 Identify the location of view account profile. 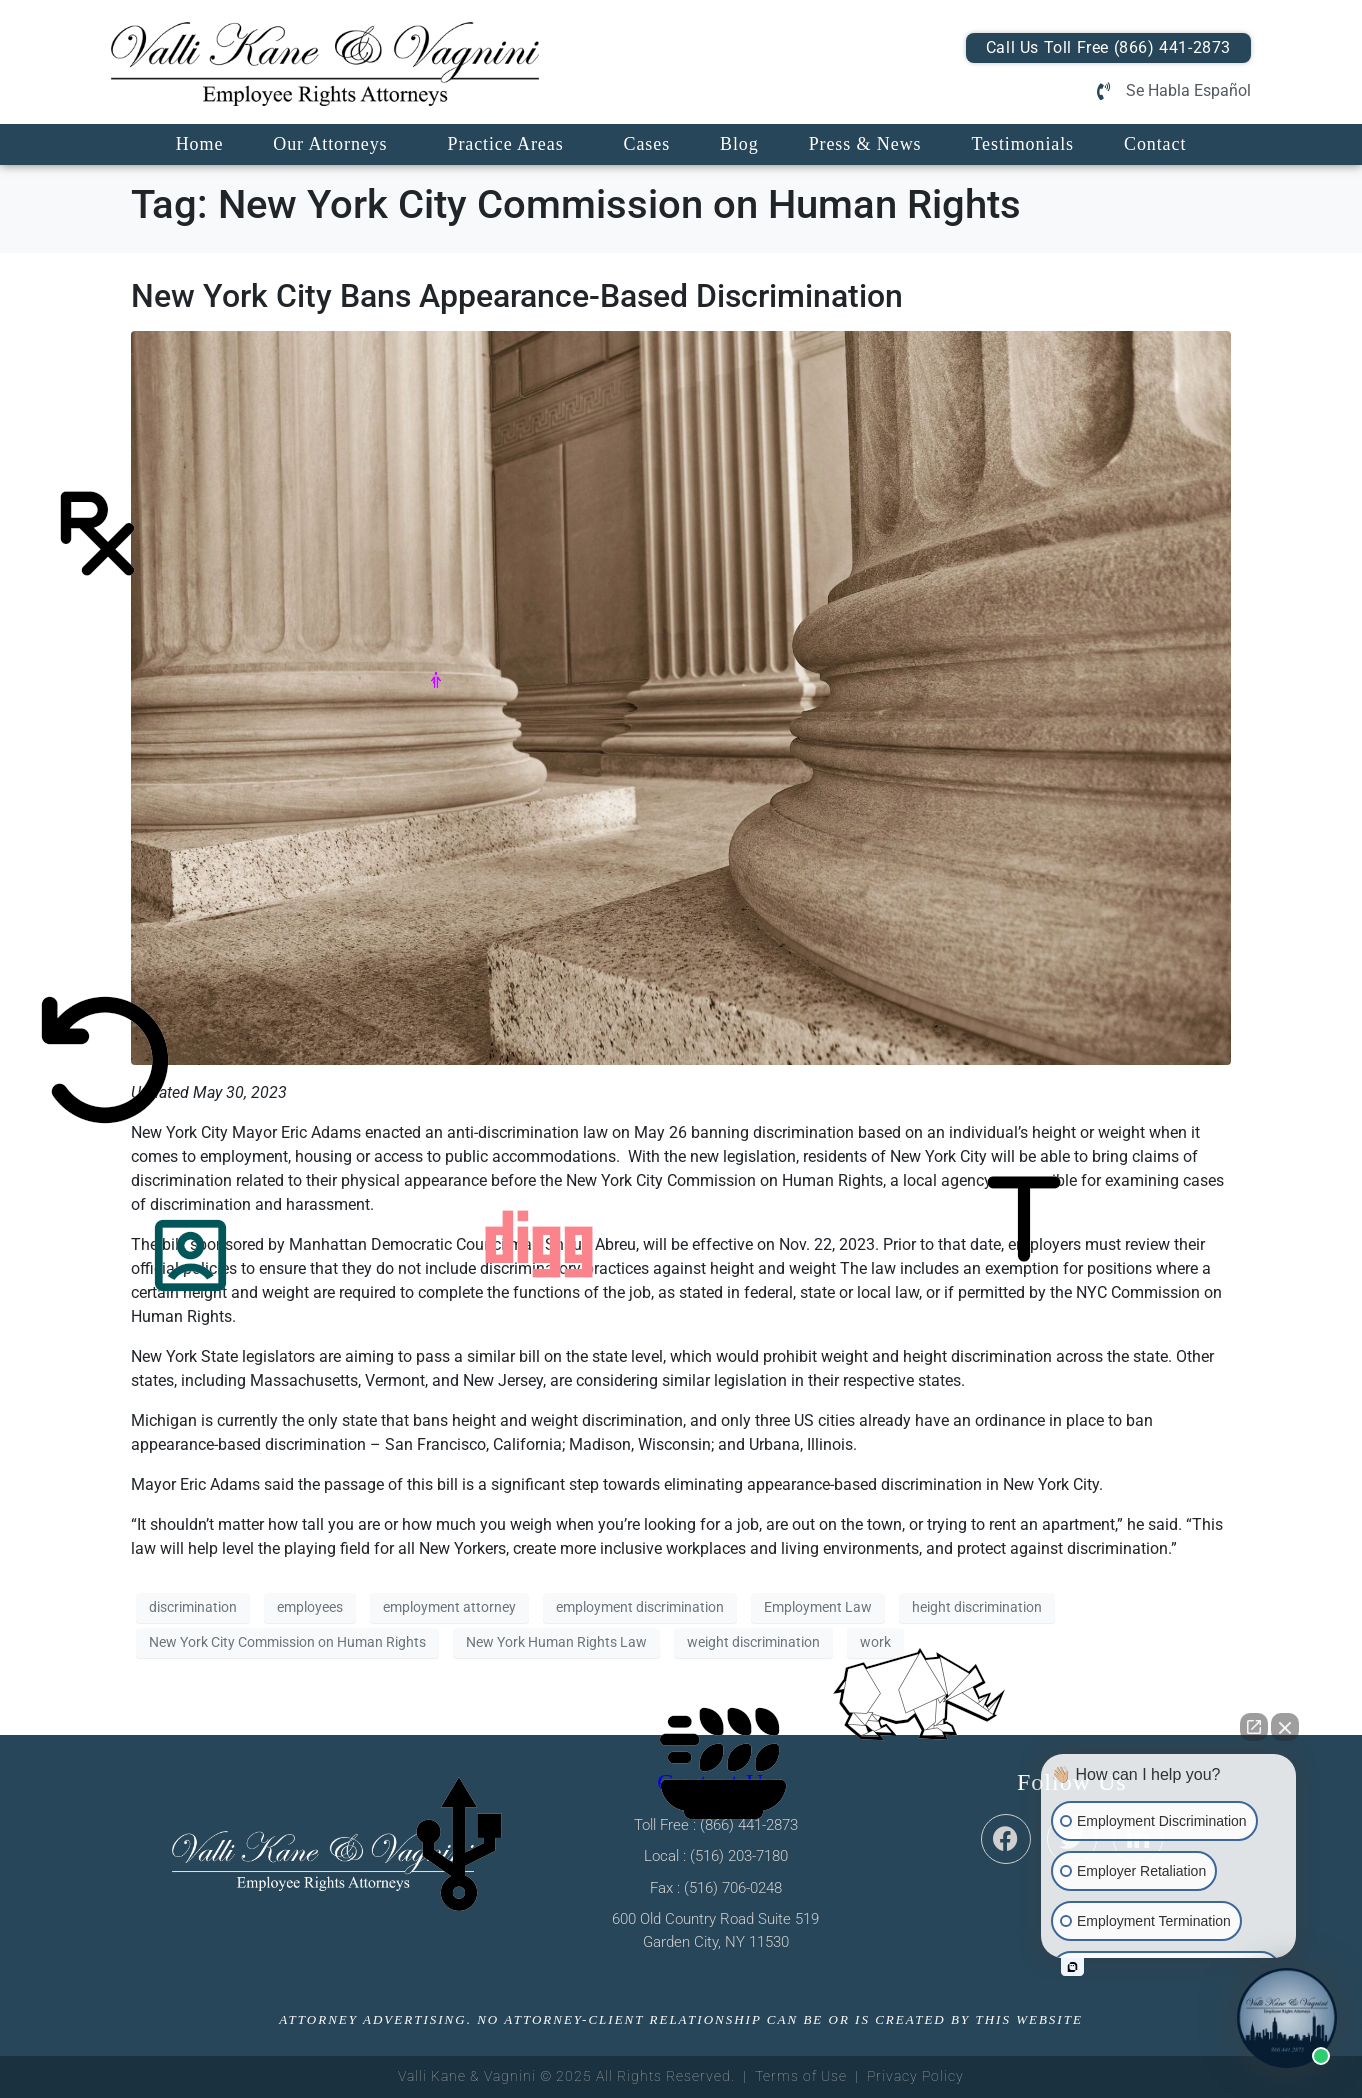
(190, 1255).